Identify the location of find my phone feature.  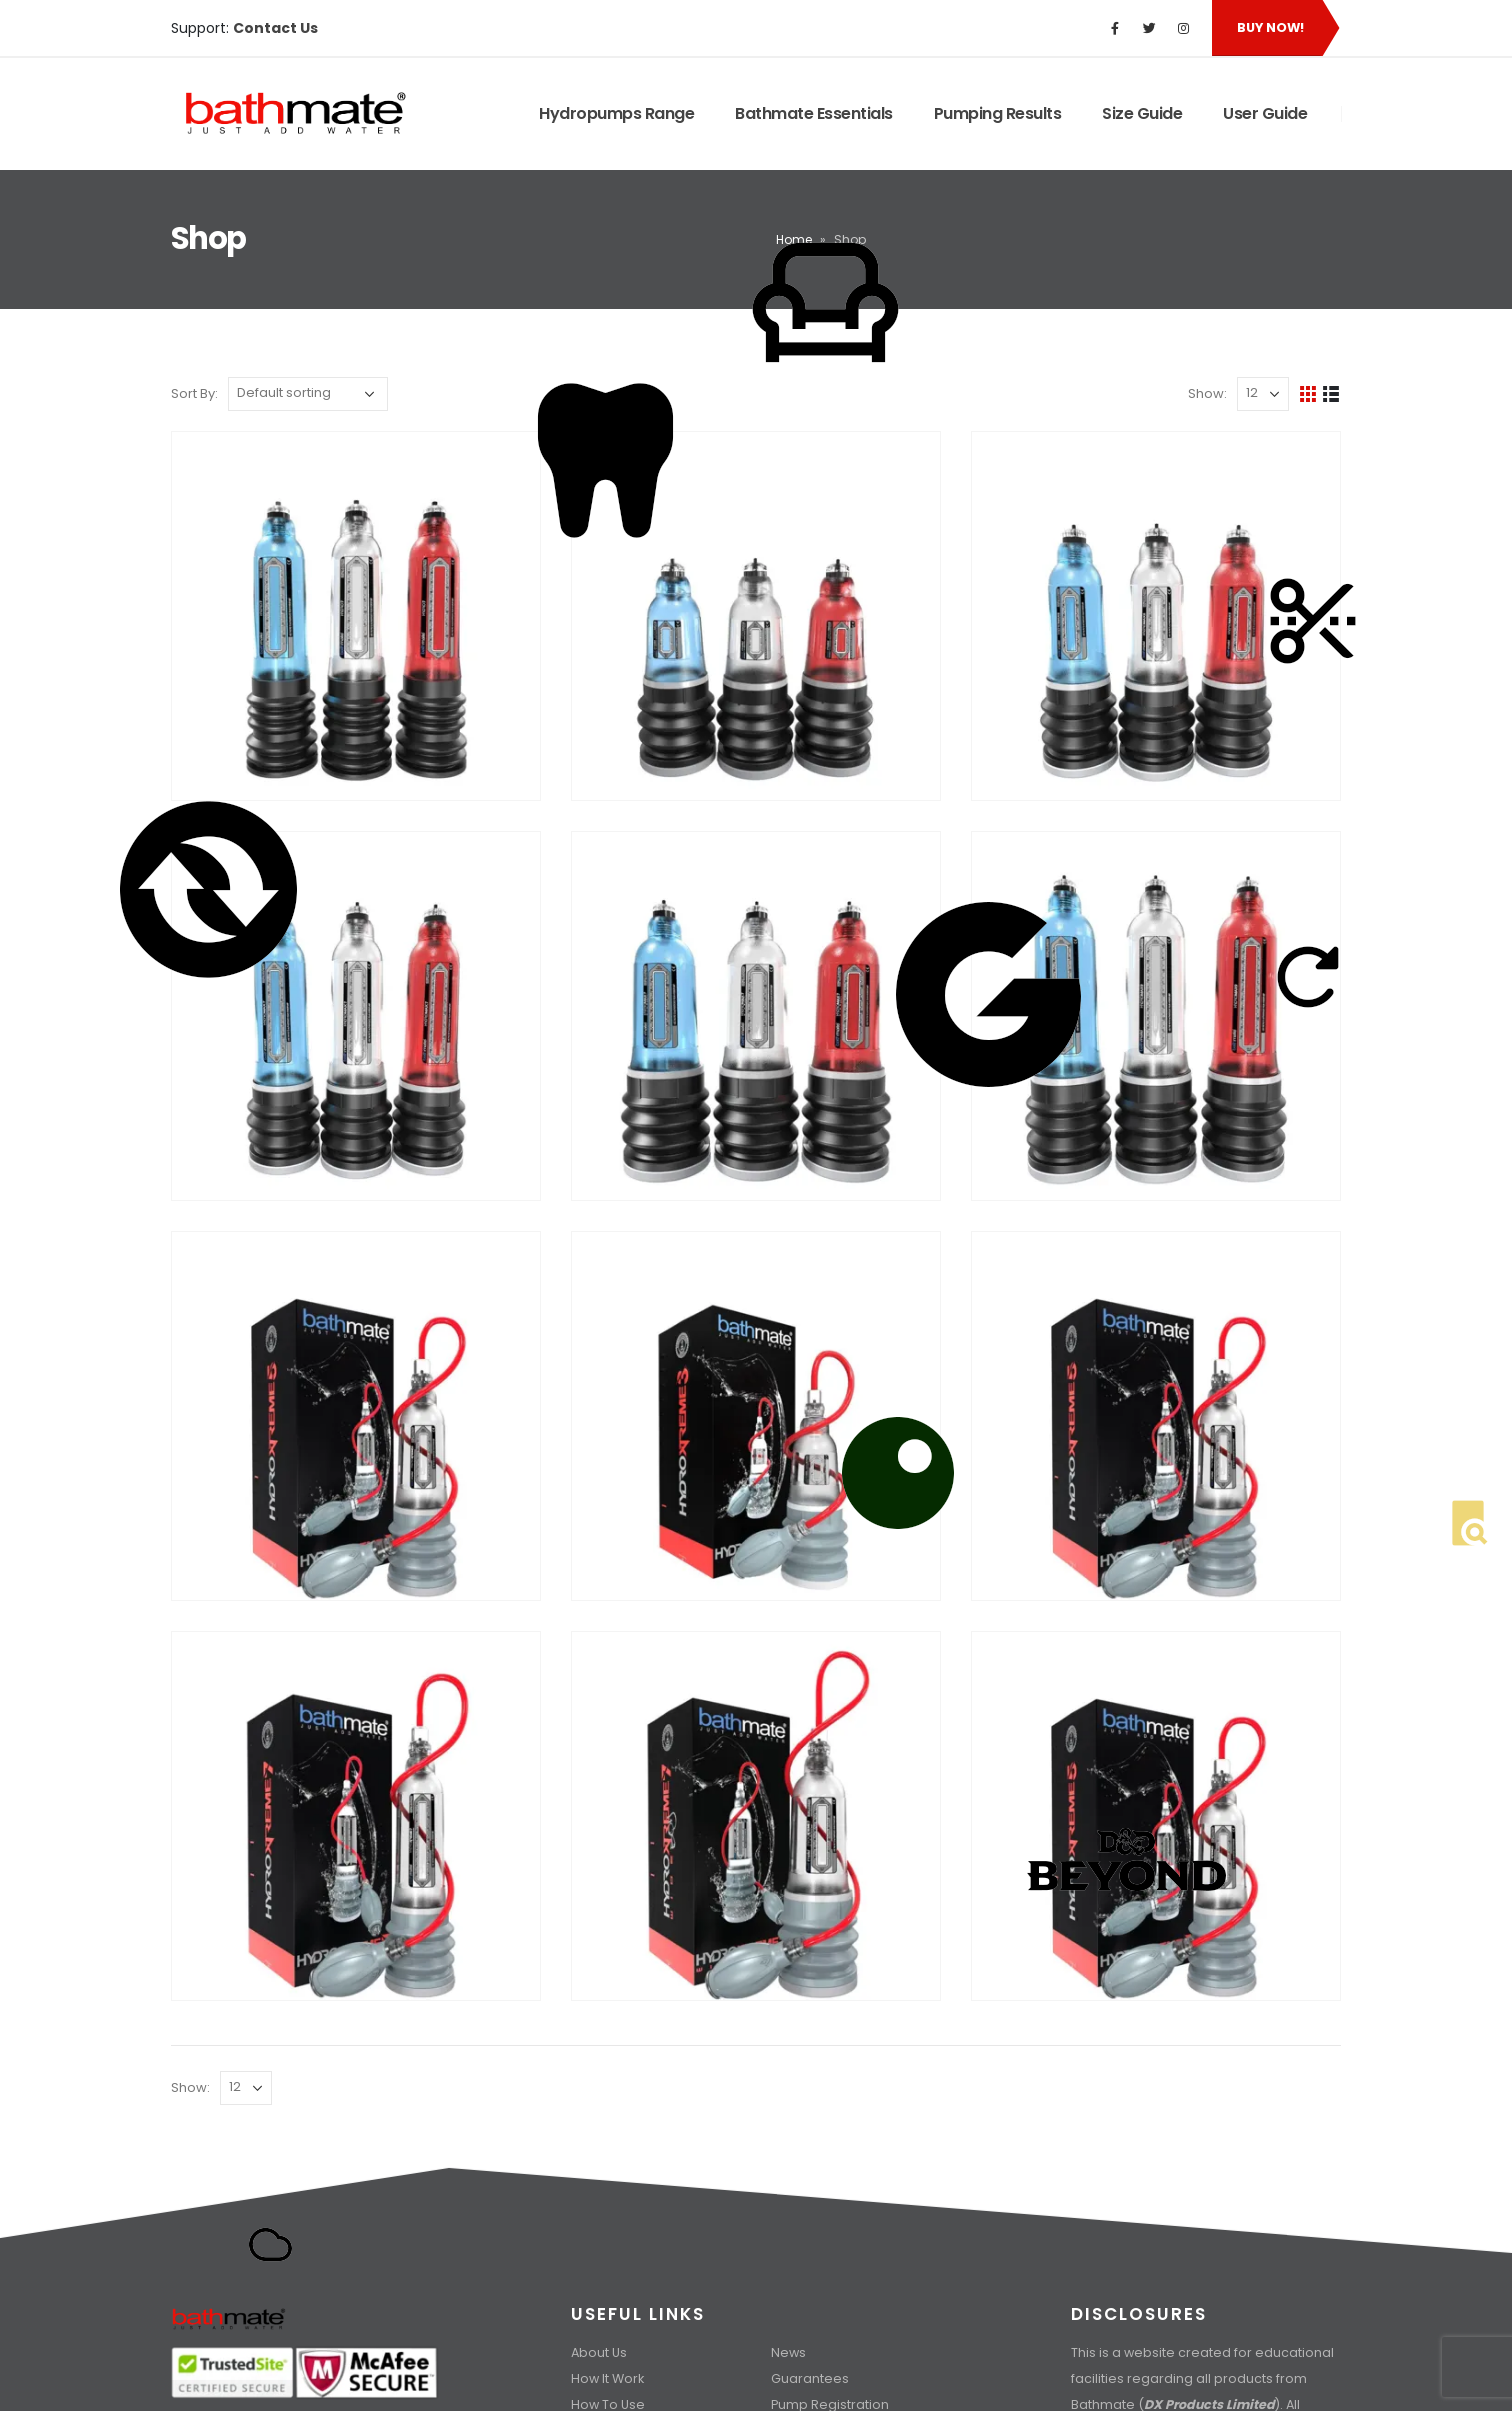
(1468, 1523).